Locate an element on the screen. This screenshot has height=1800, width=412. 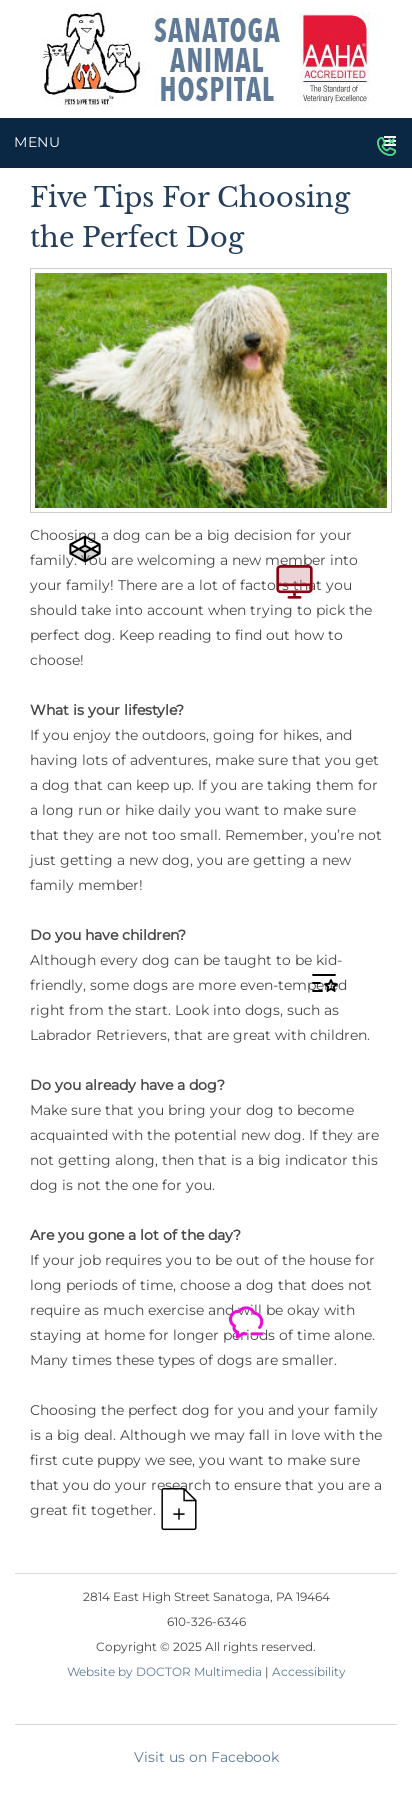
switch to desktop view is located at coordinates (294, 580).